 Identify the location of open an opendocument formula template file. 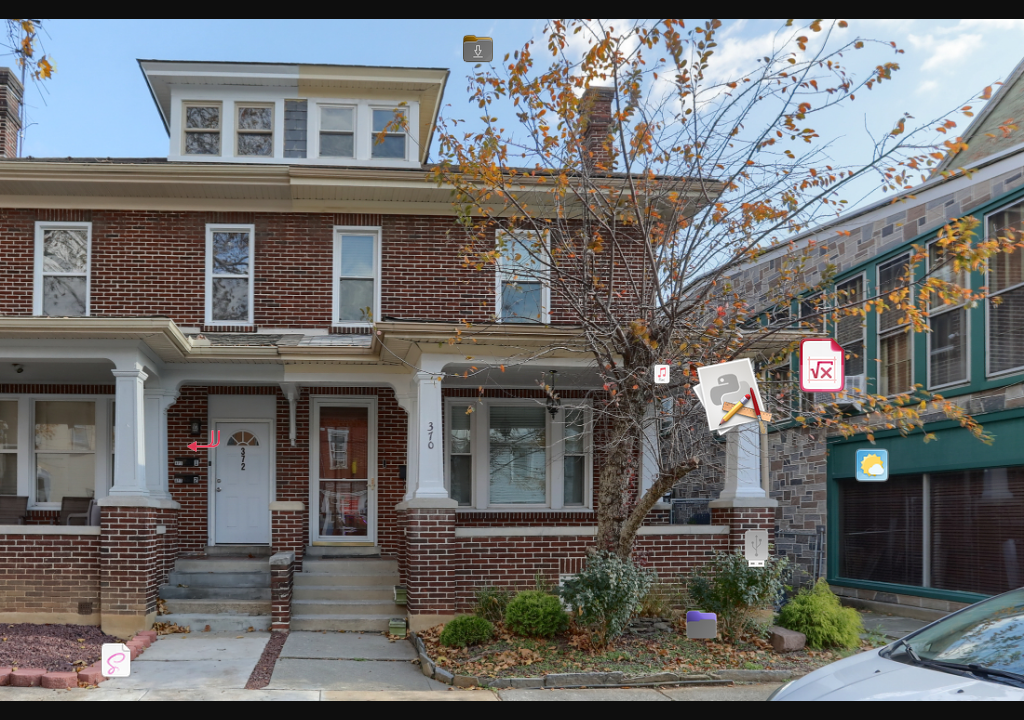
(822, 365).